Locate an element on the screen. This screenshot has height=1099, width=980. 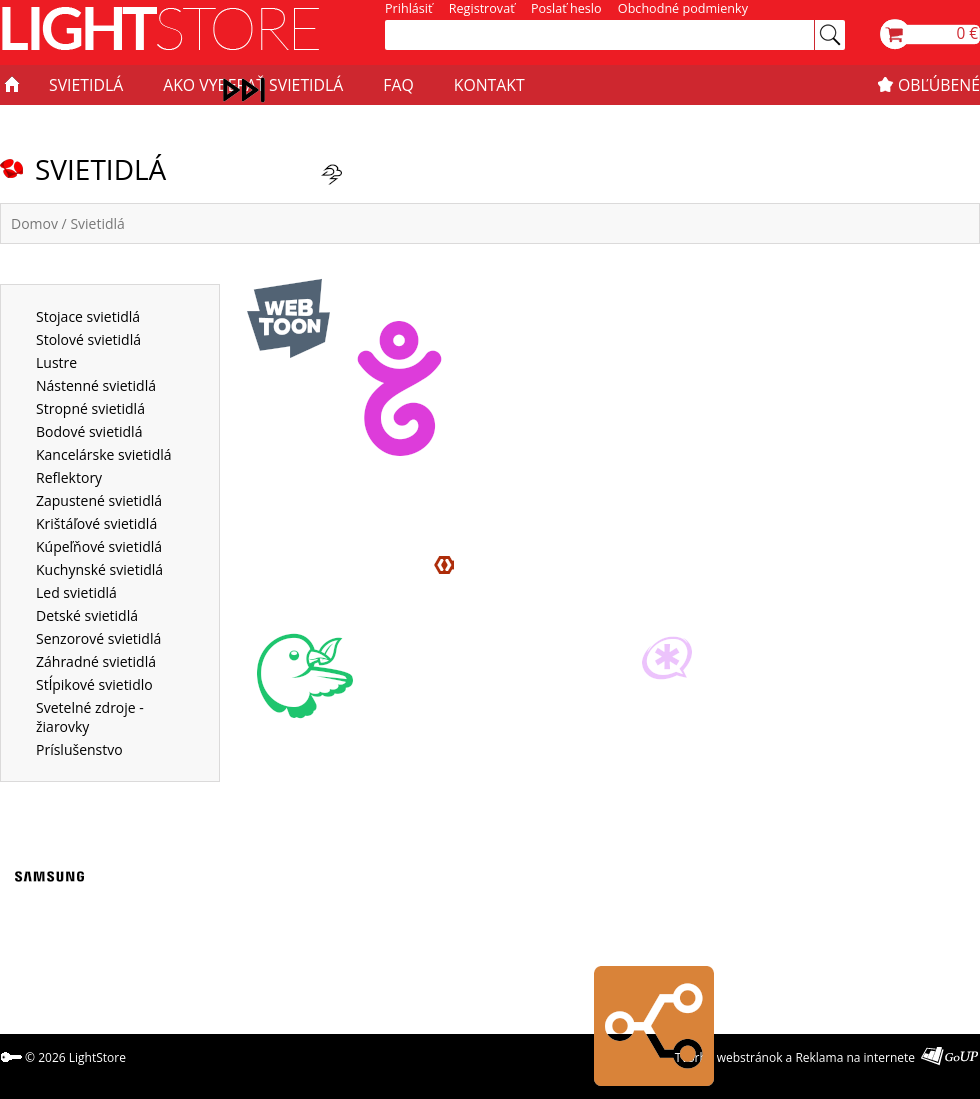
skip to the end of the current track is located at coordinates (244, 90).